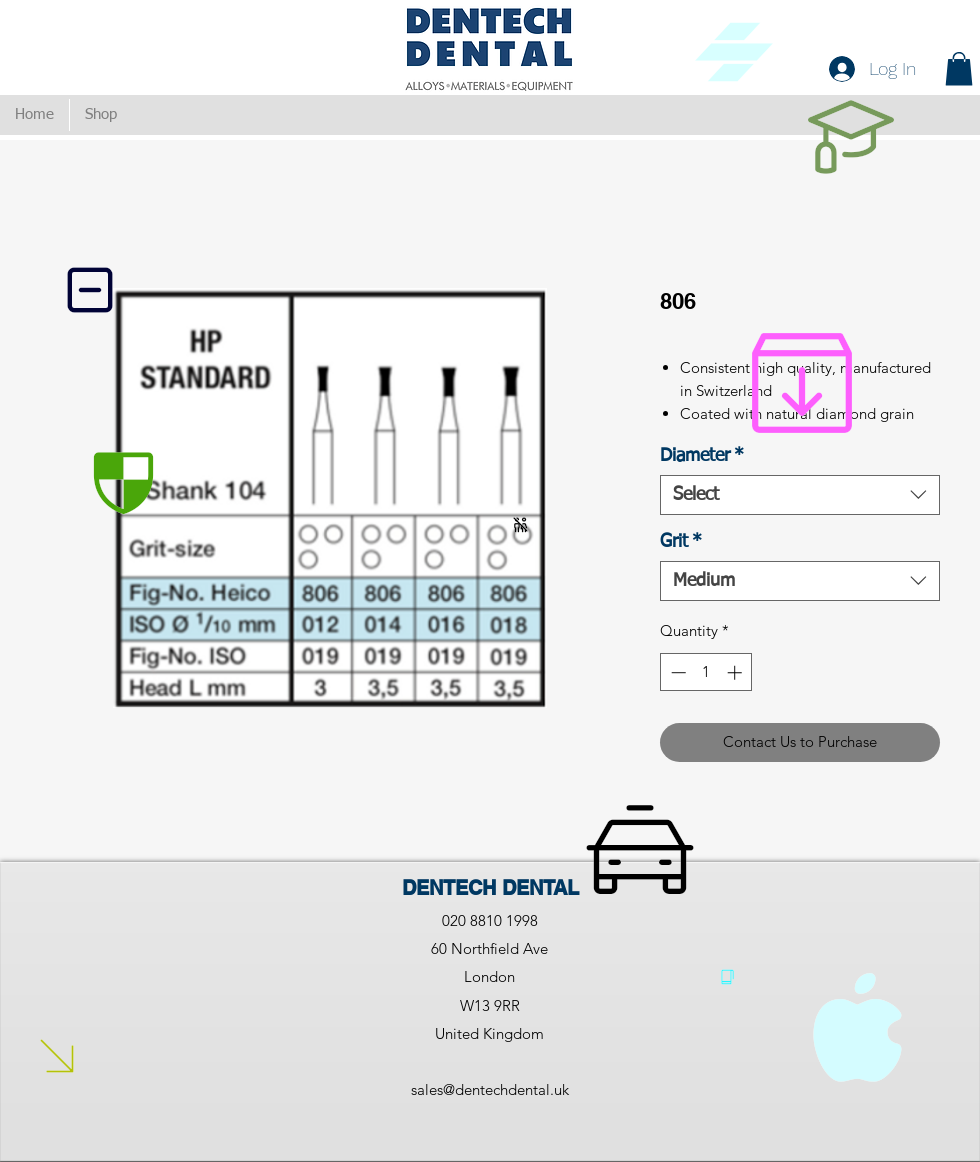 The width and height of the screenshot is (980, 1162). What do you see at coordinates (90, 290) in the screenshot?
I see `remove an item from a list or selection` at bounding box center [90, 290].